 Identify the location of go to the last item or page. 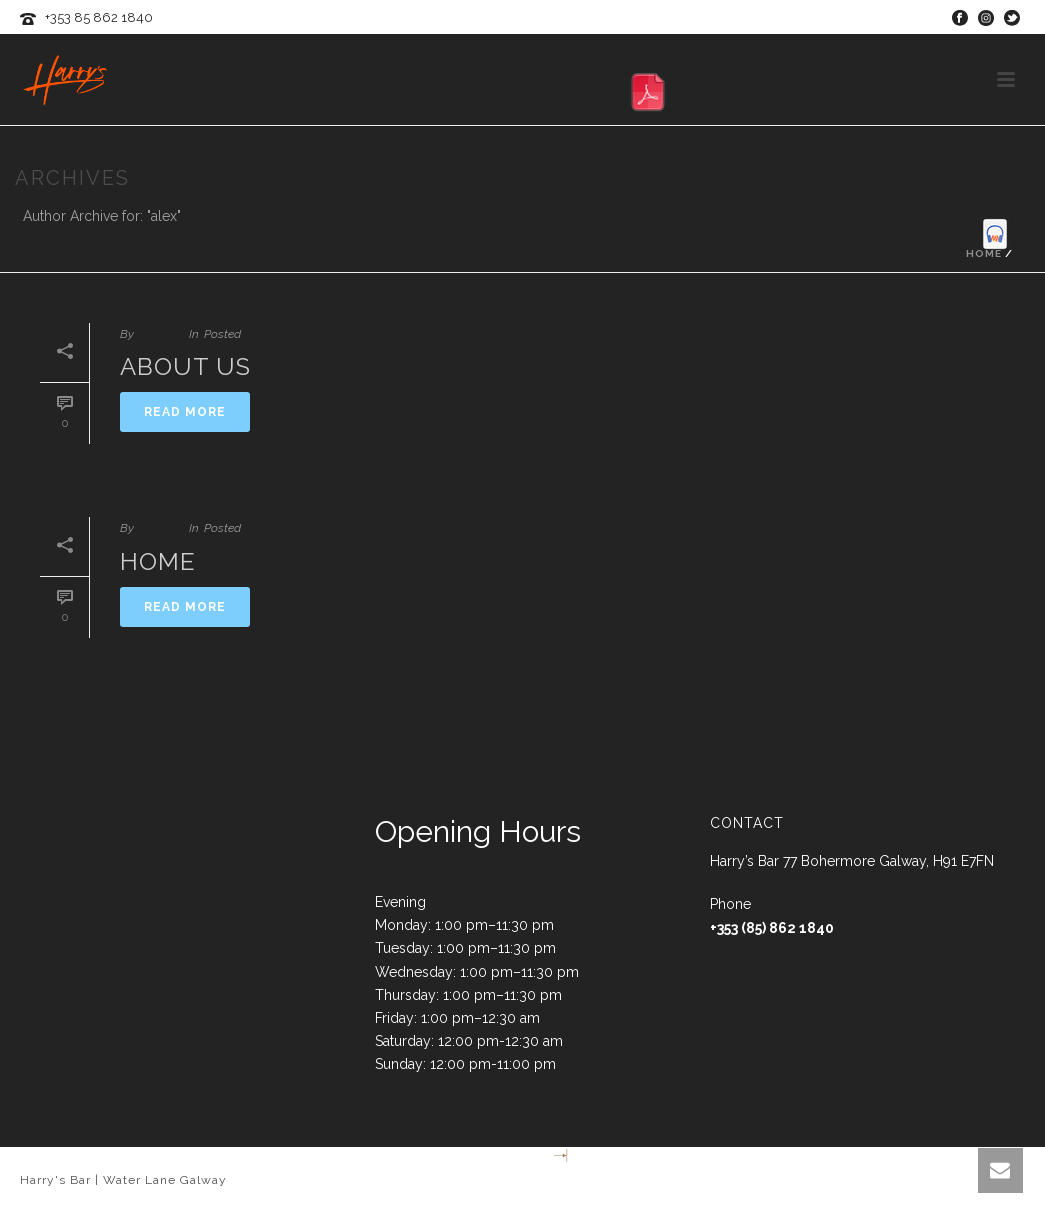
(560, 1155).